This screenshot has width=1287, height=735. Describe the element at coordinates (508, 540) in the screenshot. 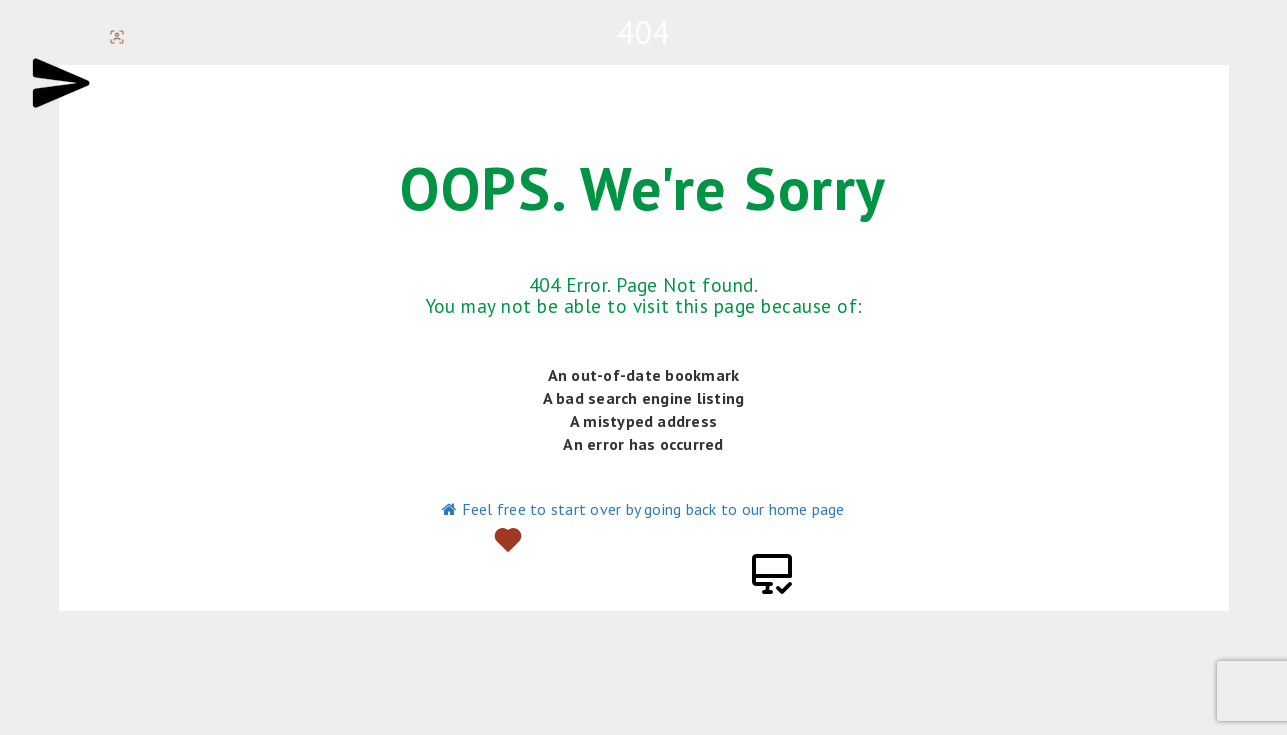

I see `add to favorites` at that location.